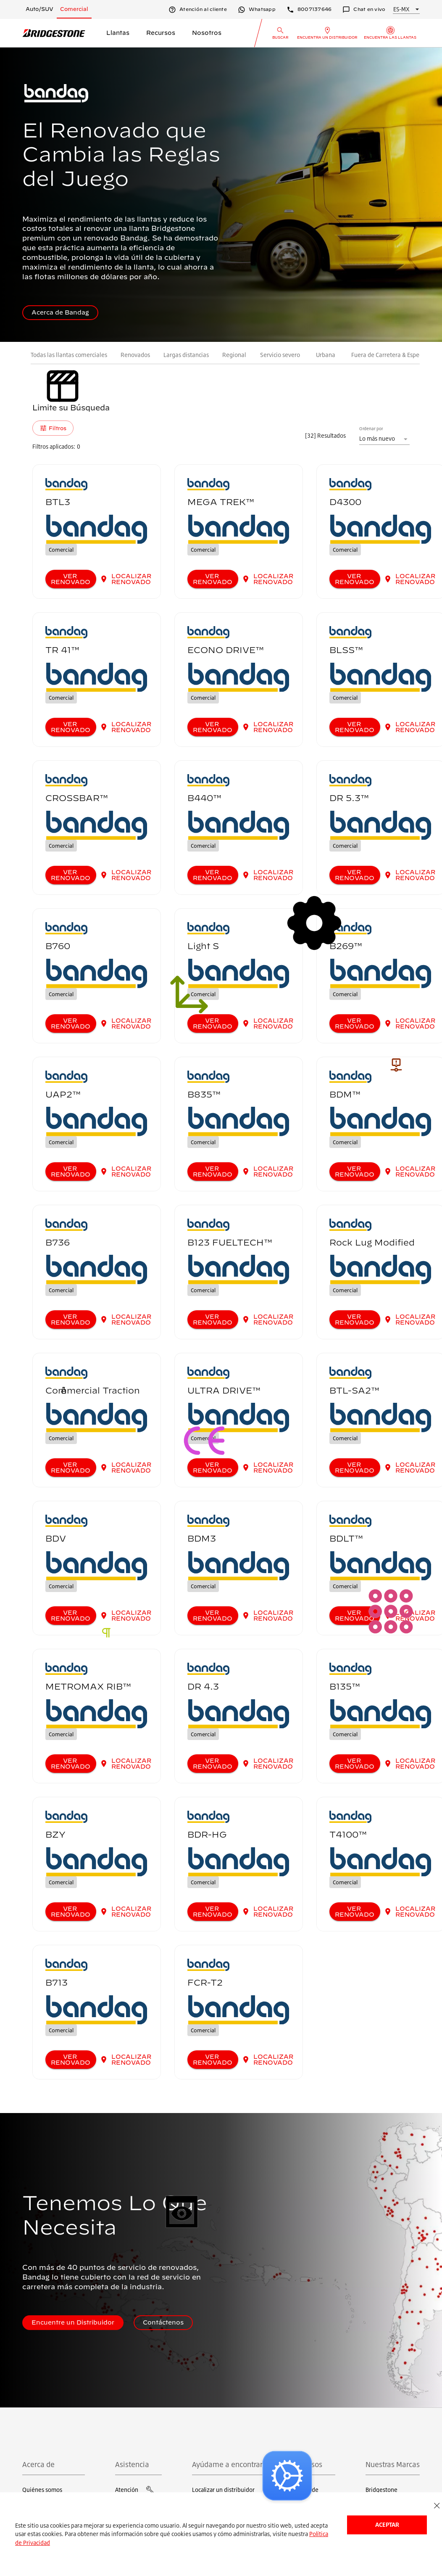 The width and height of the screenshot is (442, 2576). What do you see at coordinates (287, 2475) in the screenshot?
I see `access system settings and preferences` at bounding box center [287, 2475].